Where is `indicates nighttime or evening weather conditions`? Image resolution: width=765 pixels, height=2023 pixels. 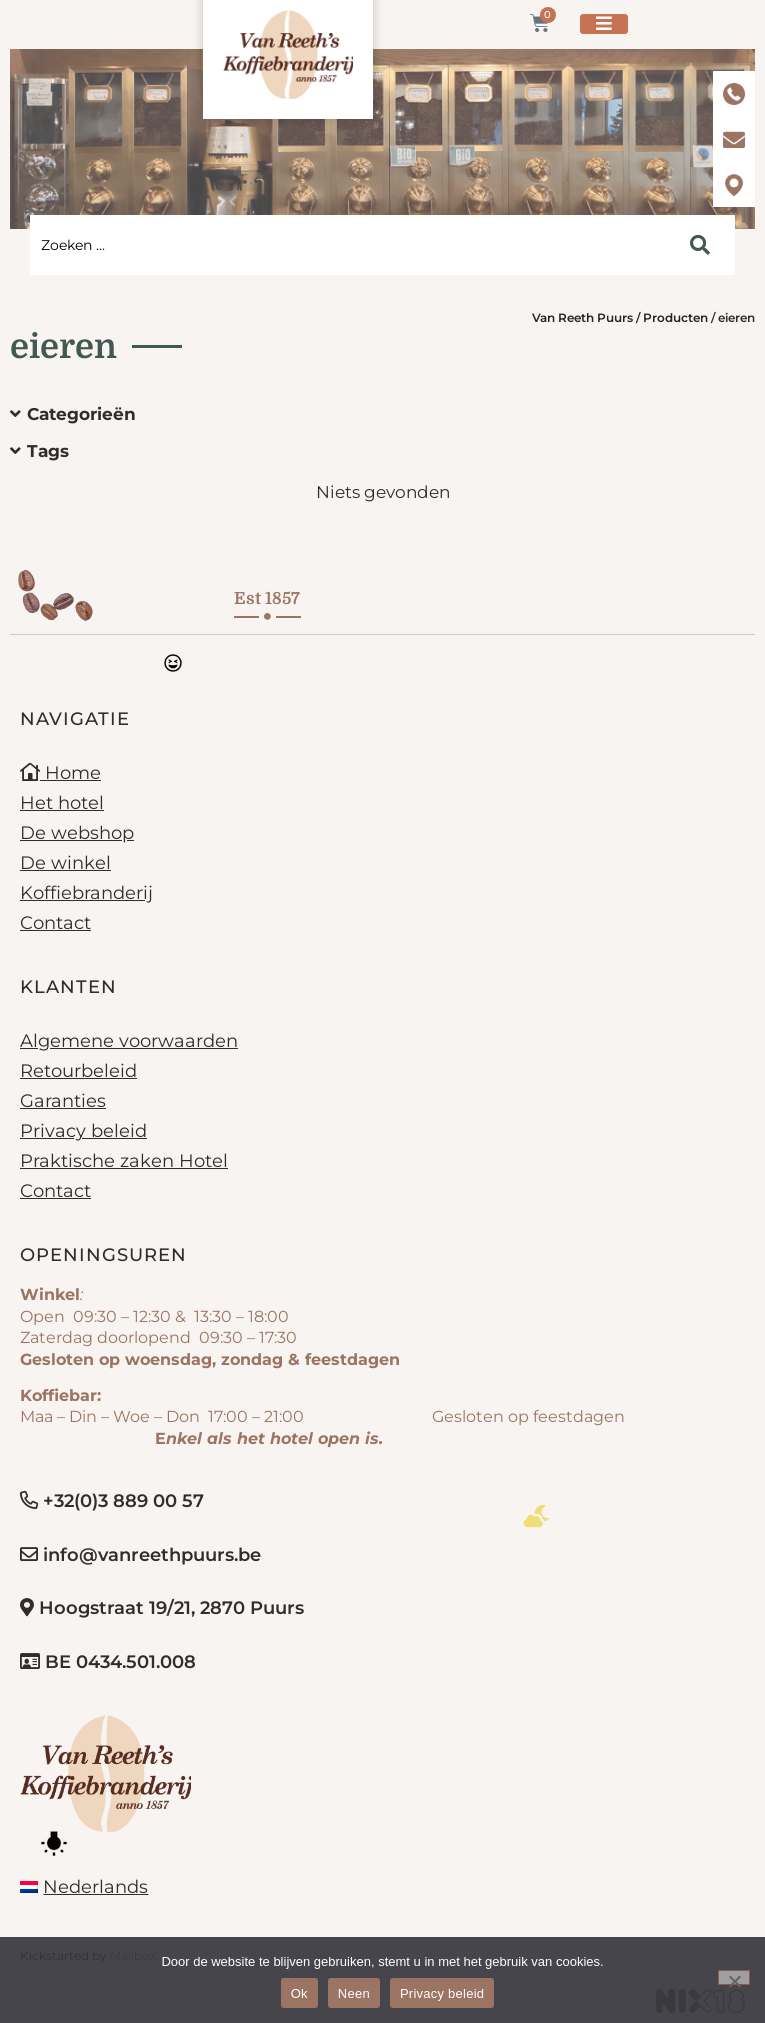
indicates nighttime or evening weather conditions is located at coordinates (536, 1516).